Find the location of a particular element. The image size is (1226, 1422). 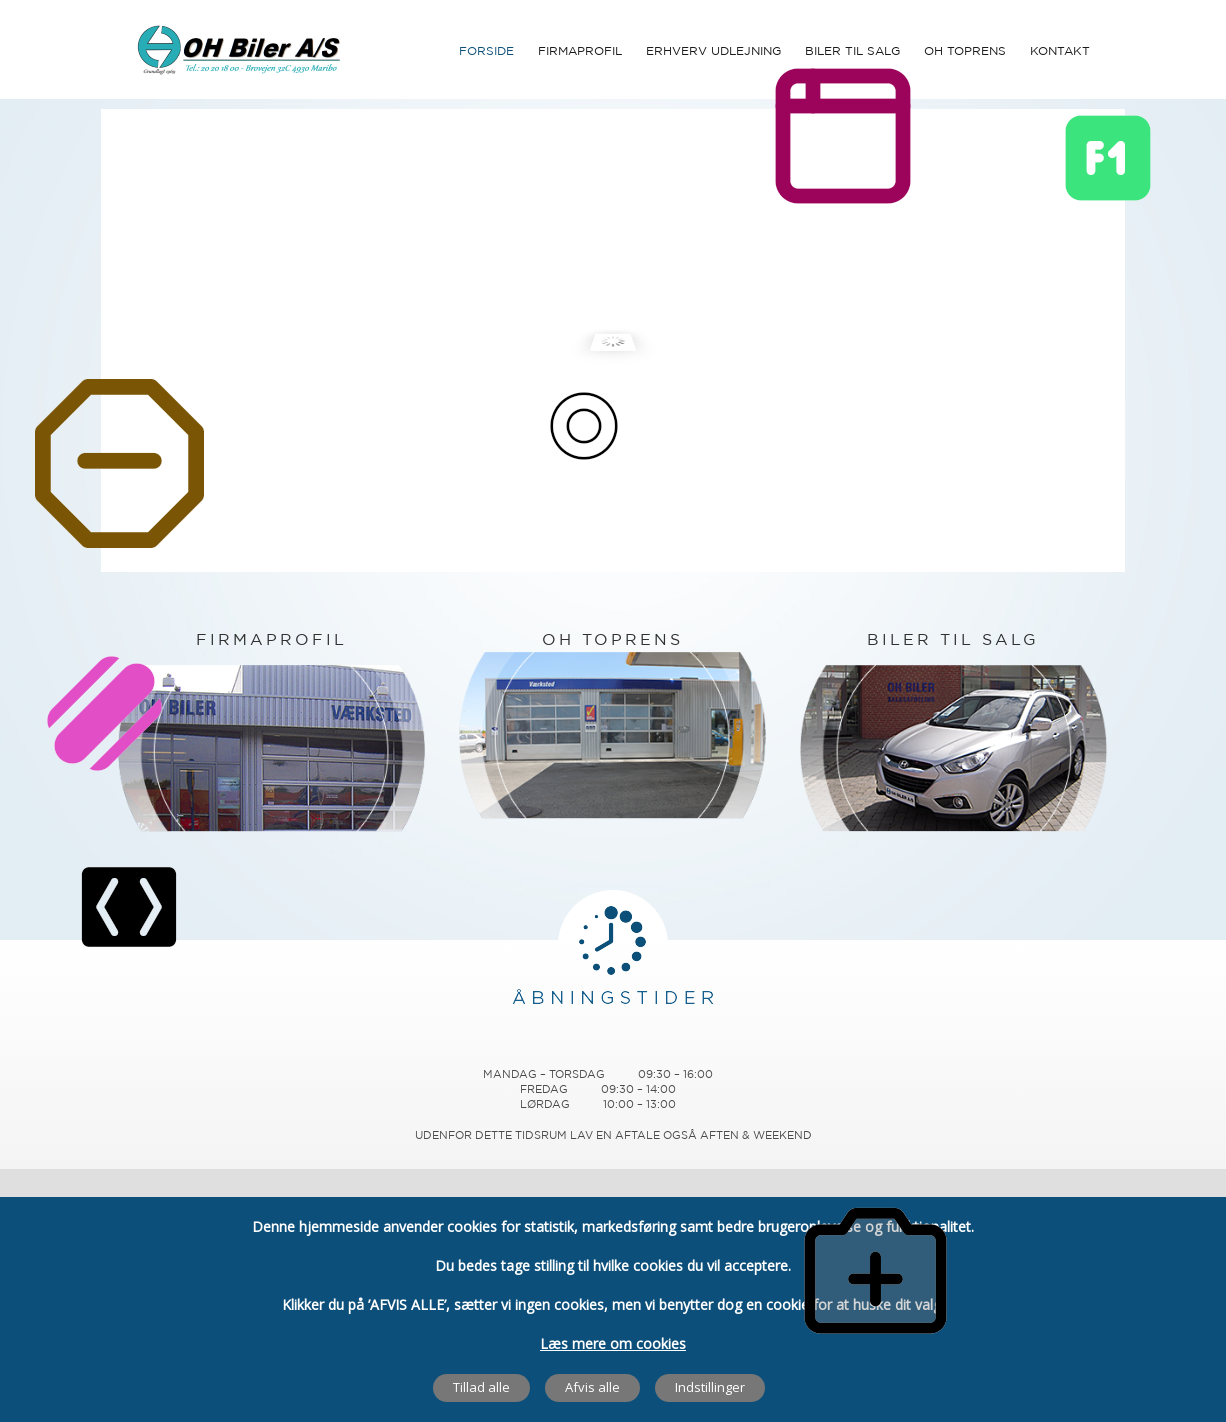

food category or restaurant section is located at coordinates (104, 713).